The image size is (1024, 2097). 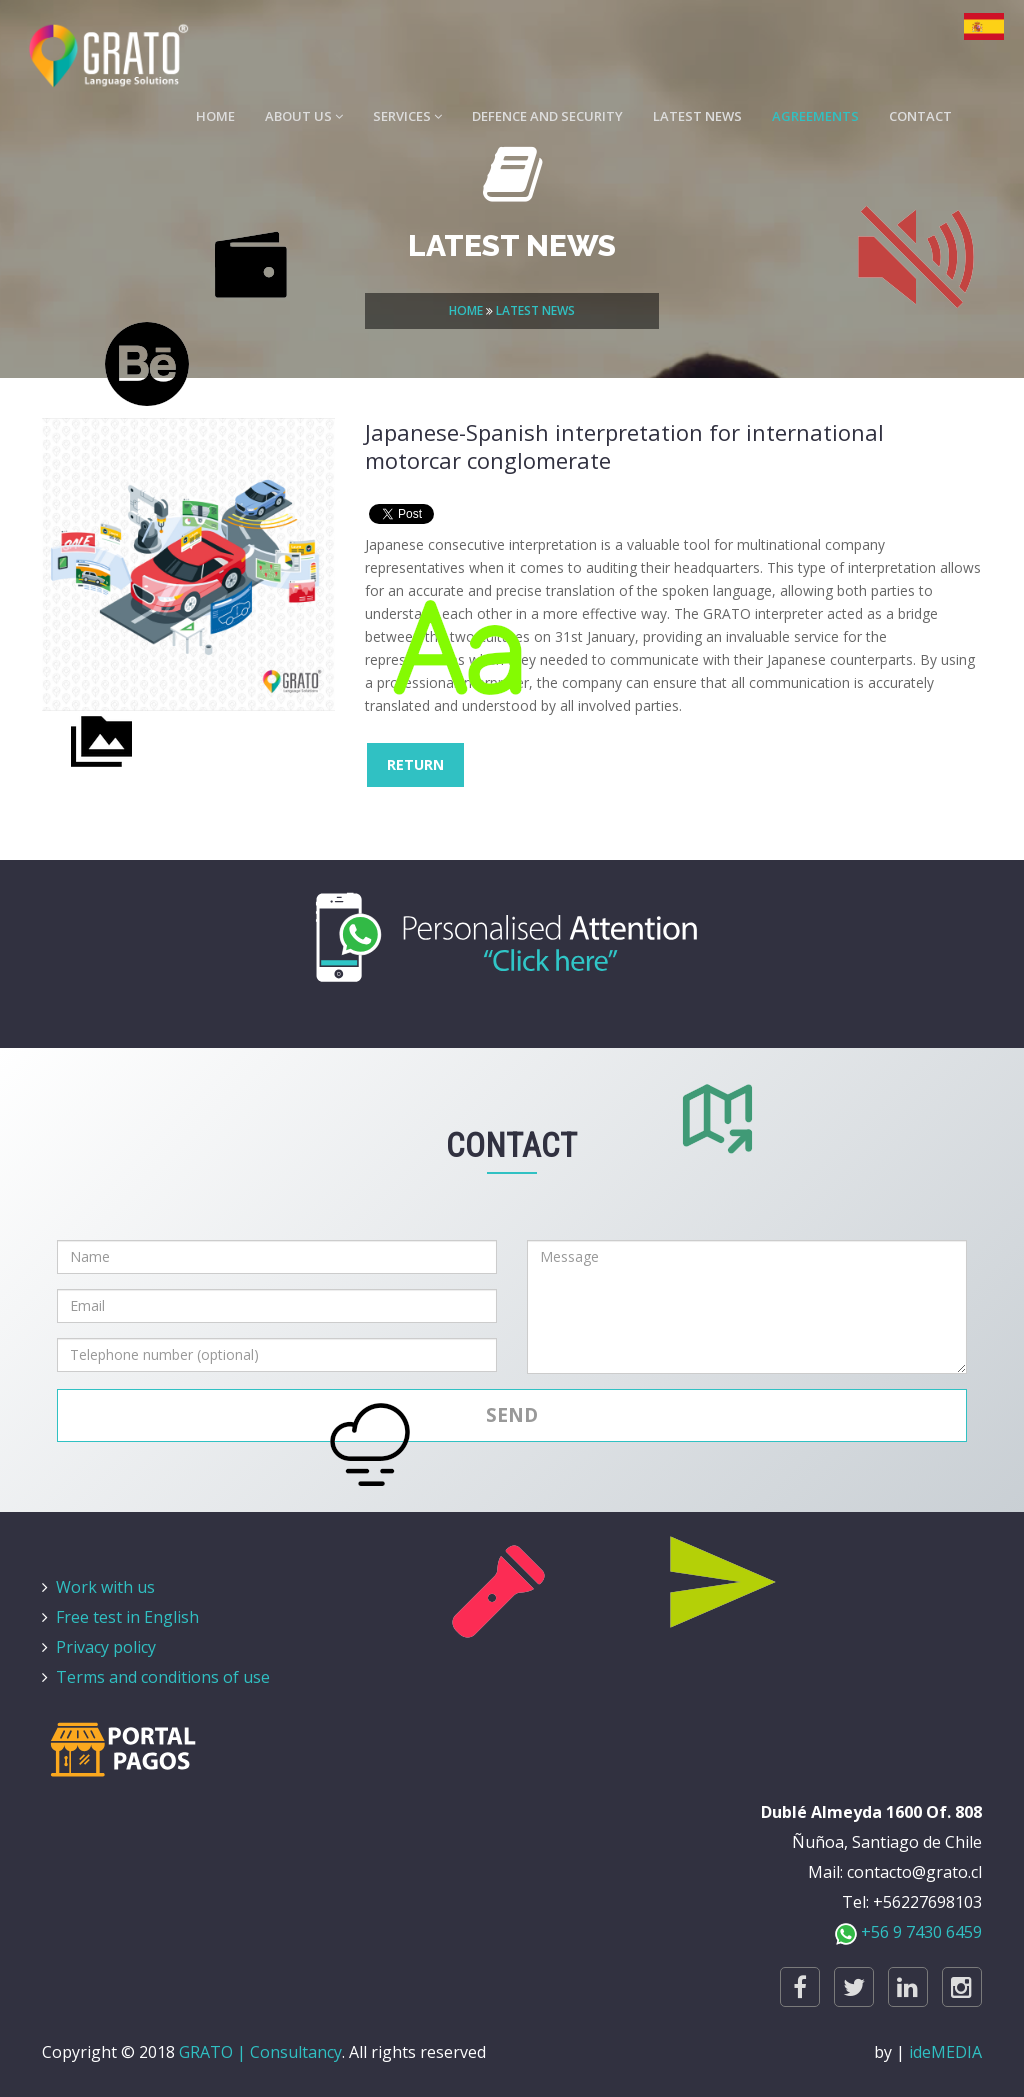 What do you see at coordinates (916, 257) in the screenshot?
I see `mute audio or sound output` at bounding box center [916, 257].